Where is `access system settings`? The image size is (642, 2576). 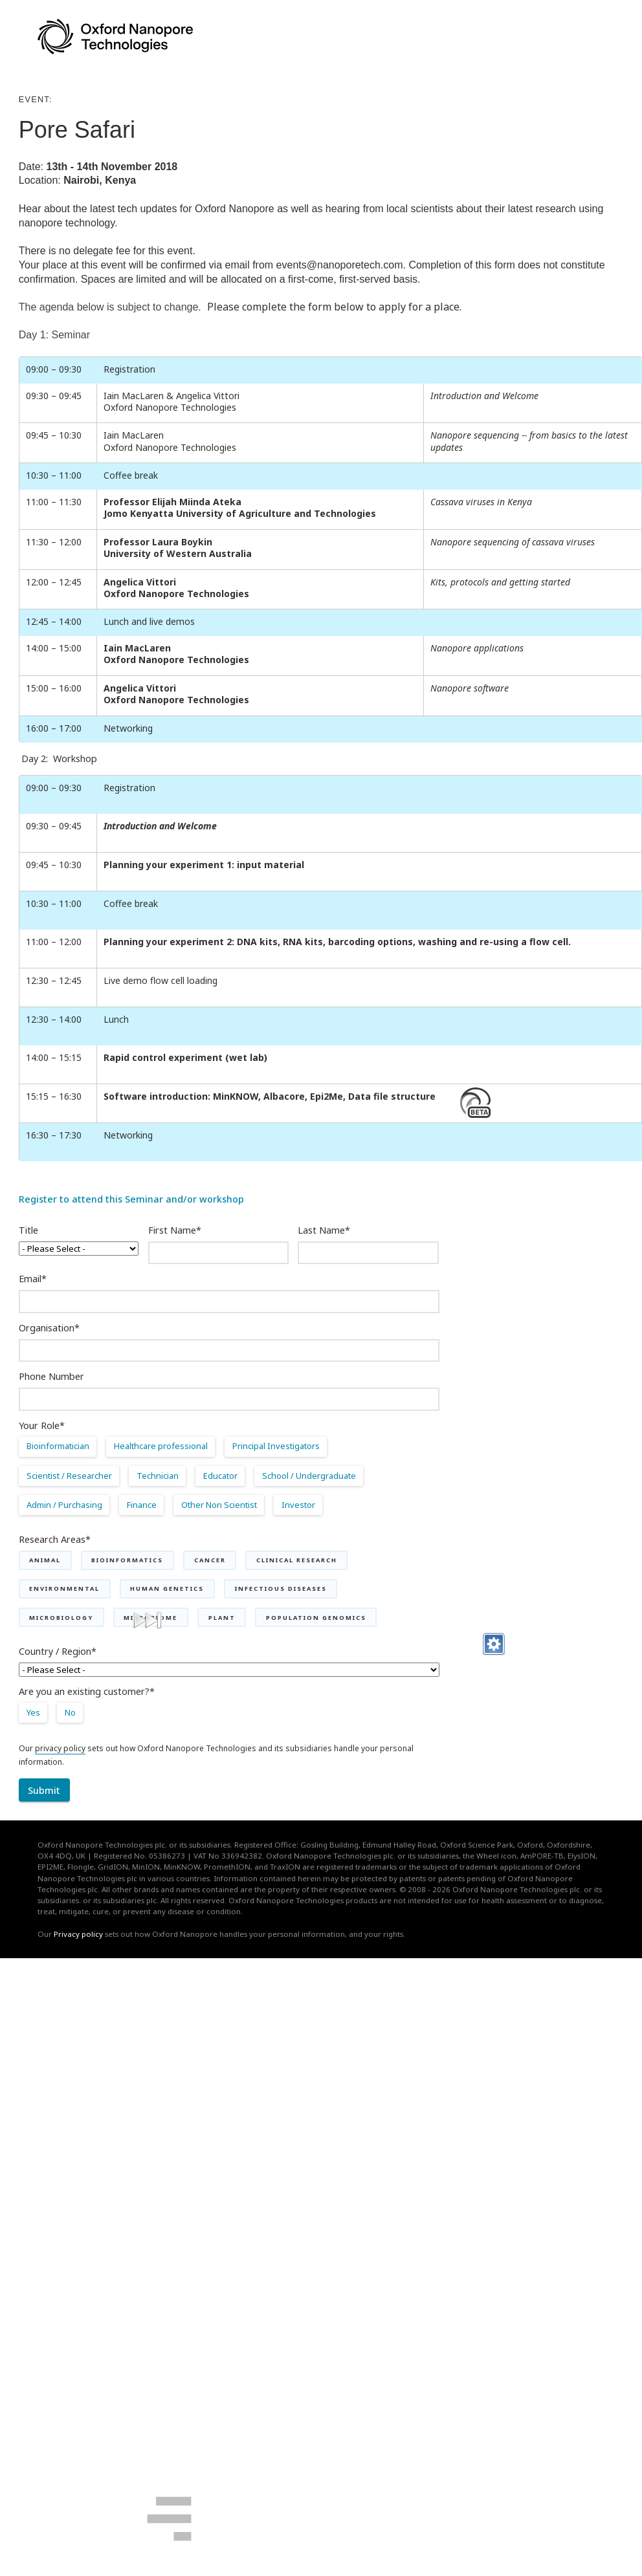
access system settings is located at coordinates (494, 1645).